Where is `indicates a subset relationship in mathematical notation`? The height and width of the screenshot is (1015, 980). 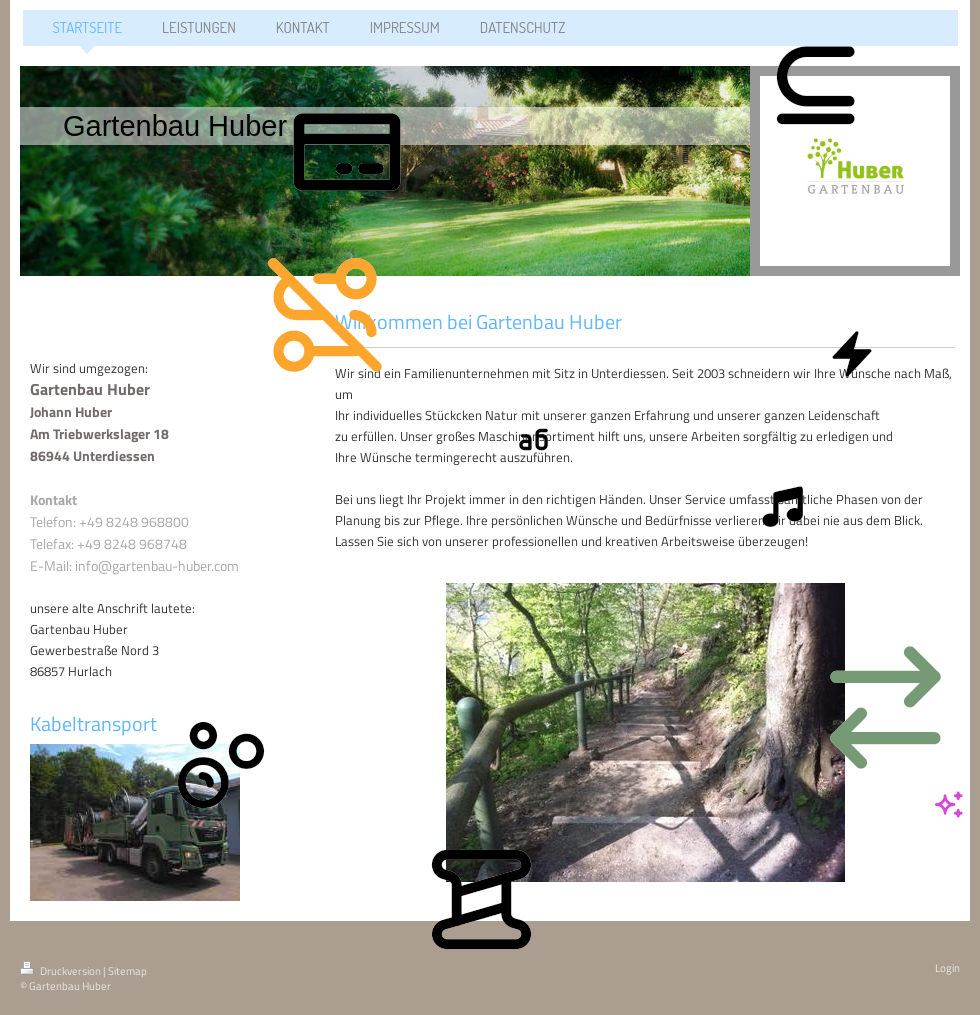
indicates a subset relationship in mathematical notation is located at coordinates (817, 83).